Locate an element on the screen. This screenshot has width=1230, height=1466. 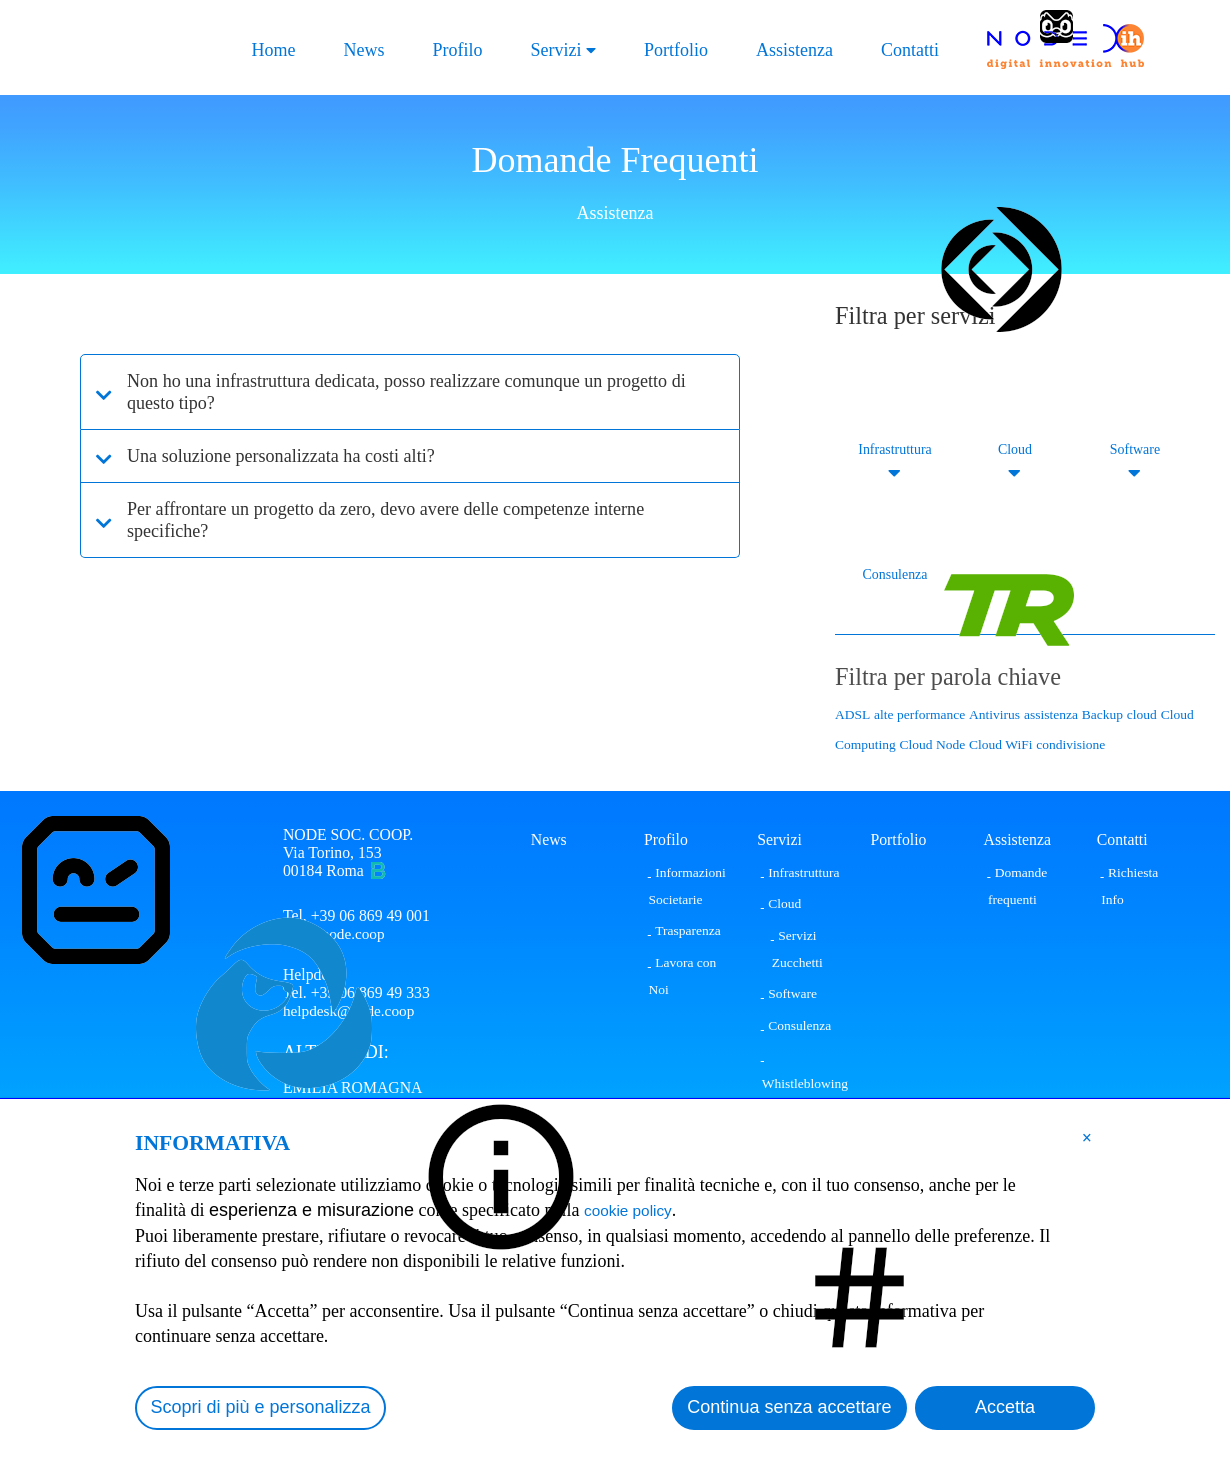
open the duolingo language learning app is located at coordinates (1056, 26).